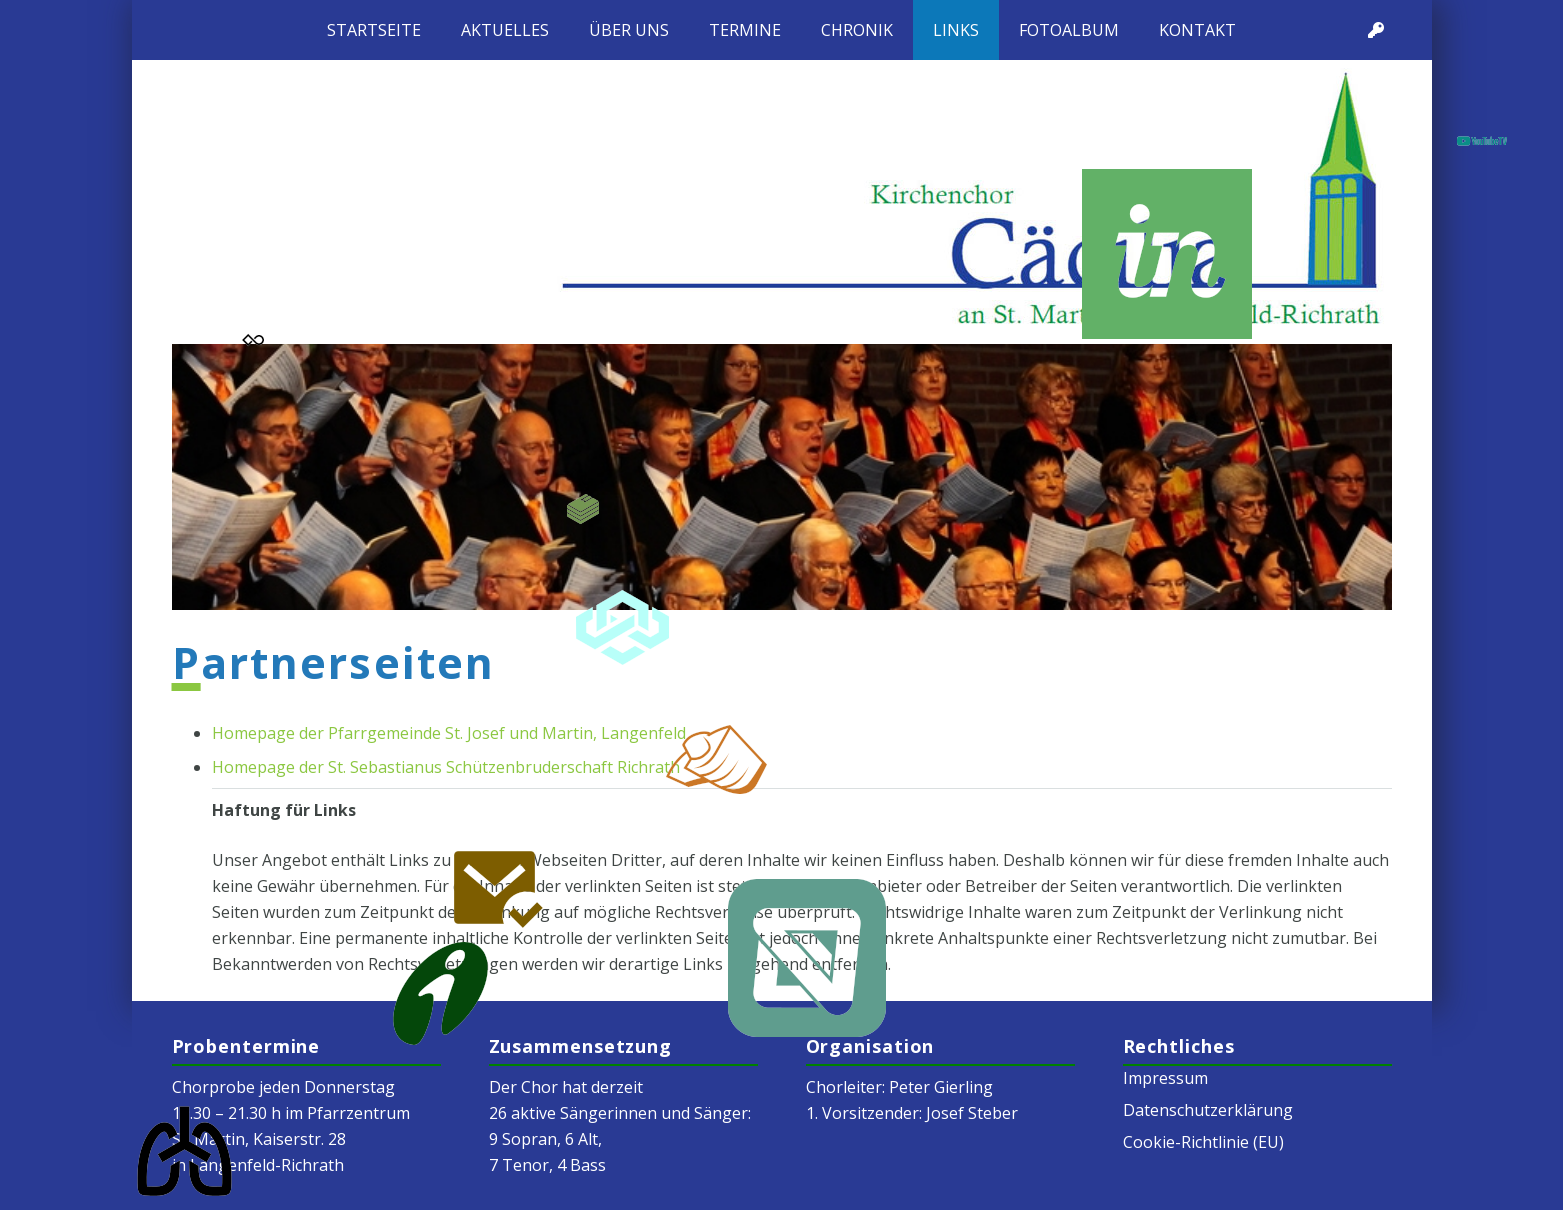 Image resolution: width=1563 pixels, height=1210 pixels. What do you see at coordinates (807, 958) in the screenshot?
I see `mock service worker (MSW) library logo` at bounding box center [807, 958].